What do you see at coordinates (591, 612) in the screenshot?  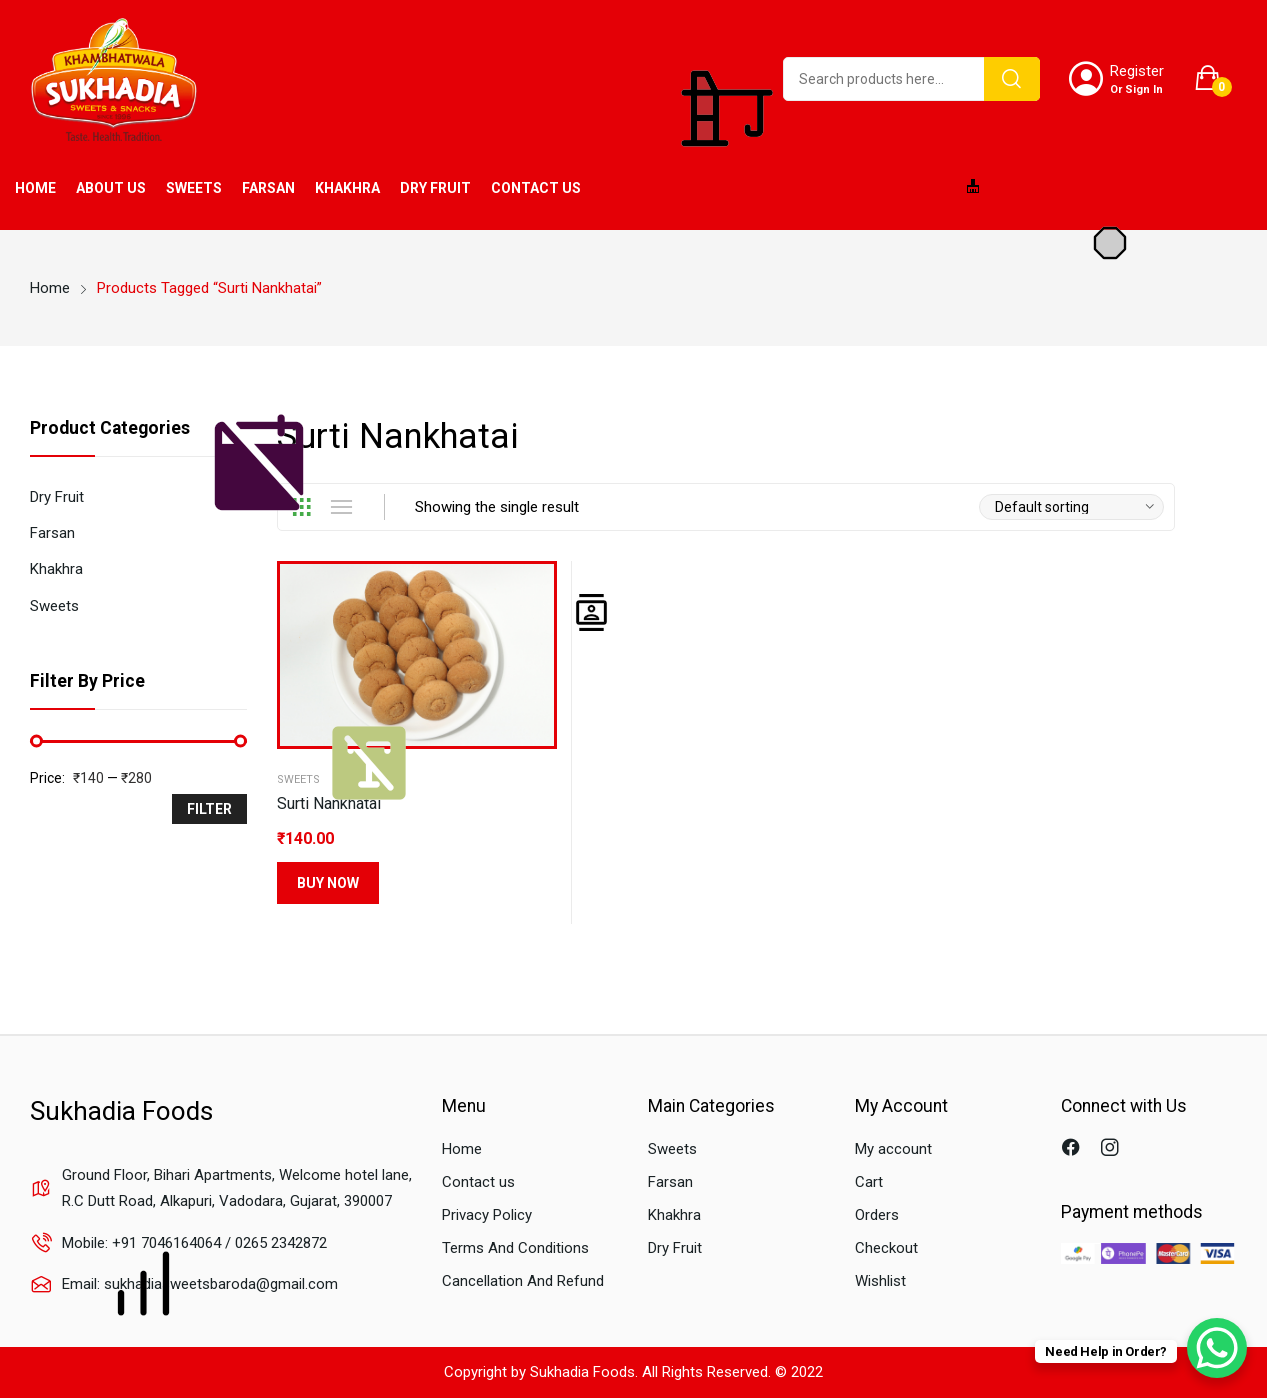 I see `view your contacts list` at bounding box center [591, 612].